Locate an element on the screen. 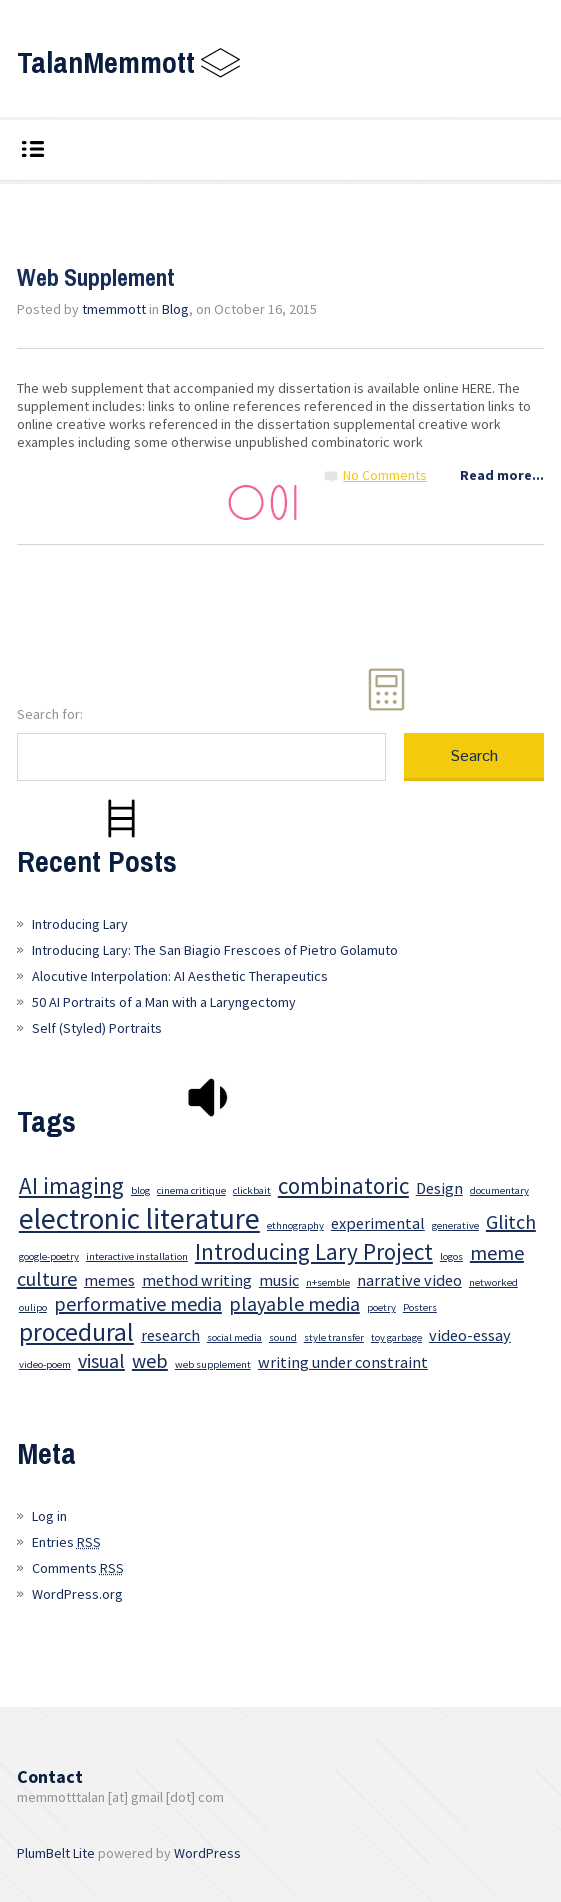 Image resolution: width=561 pixels, height=1902 pixels. access step-by-step instructions or tutorials is located at coordinates (121, 818).